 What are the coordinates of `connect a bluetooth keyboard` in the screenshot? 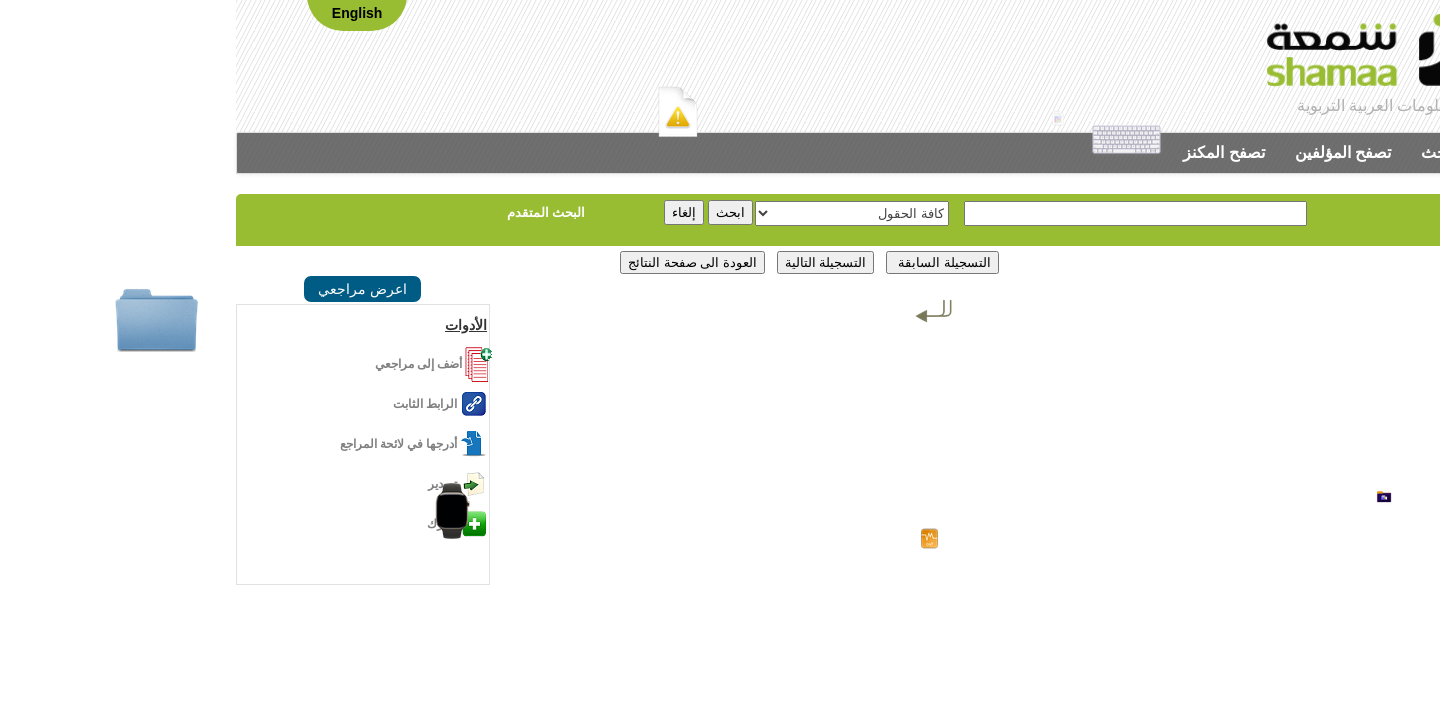 It's located at (1126, 139).